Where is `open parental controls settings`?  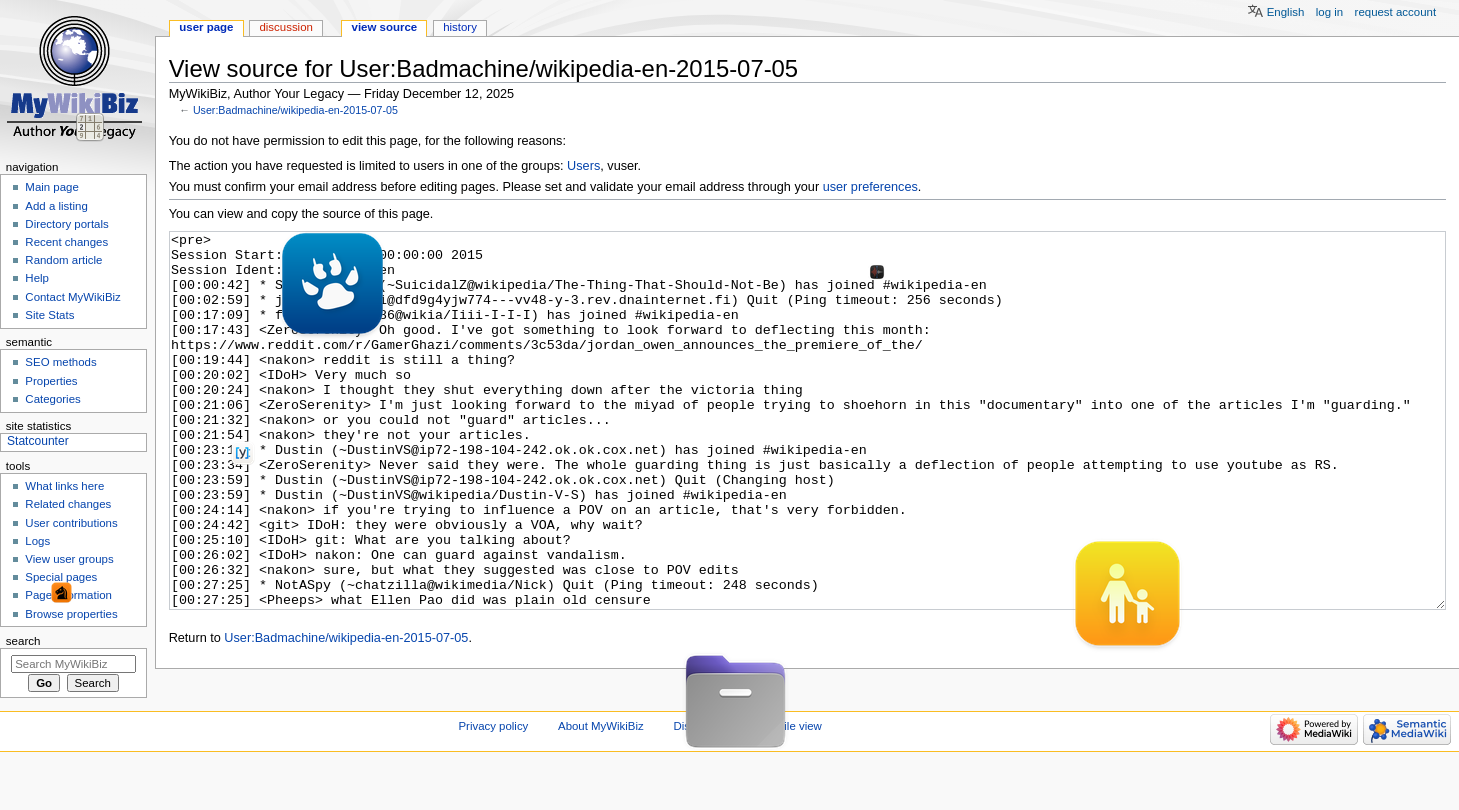
open parental controls settings is located at coordinates (1127, 593).